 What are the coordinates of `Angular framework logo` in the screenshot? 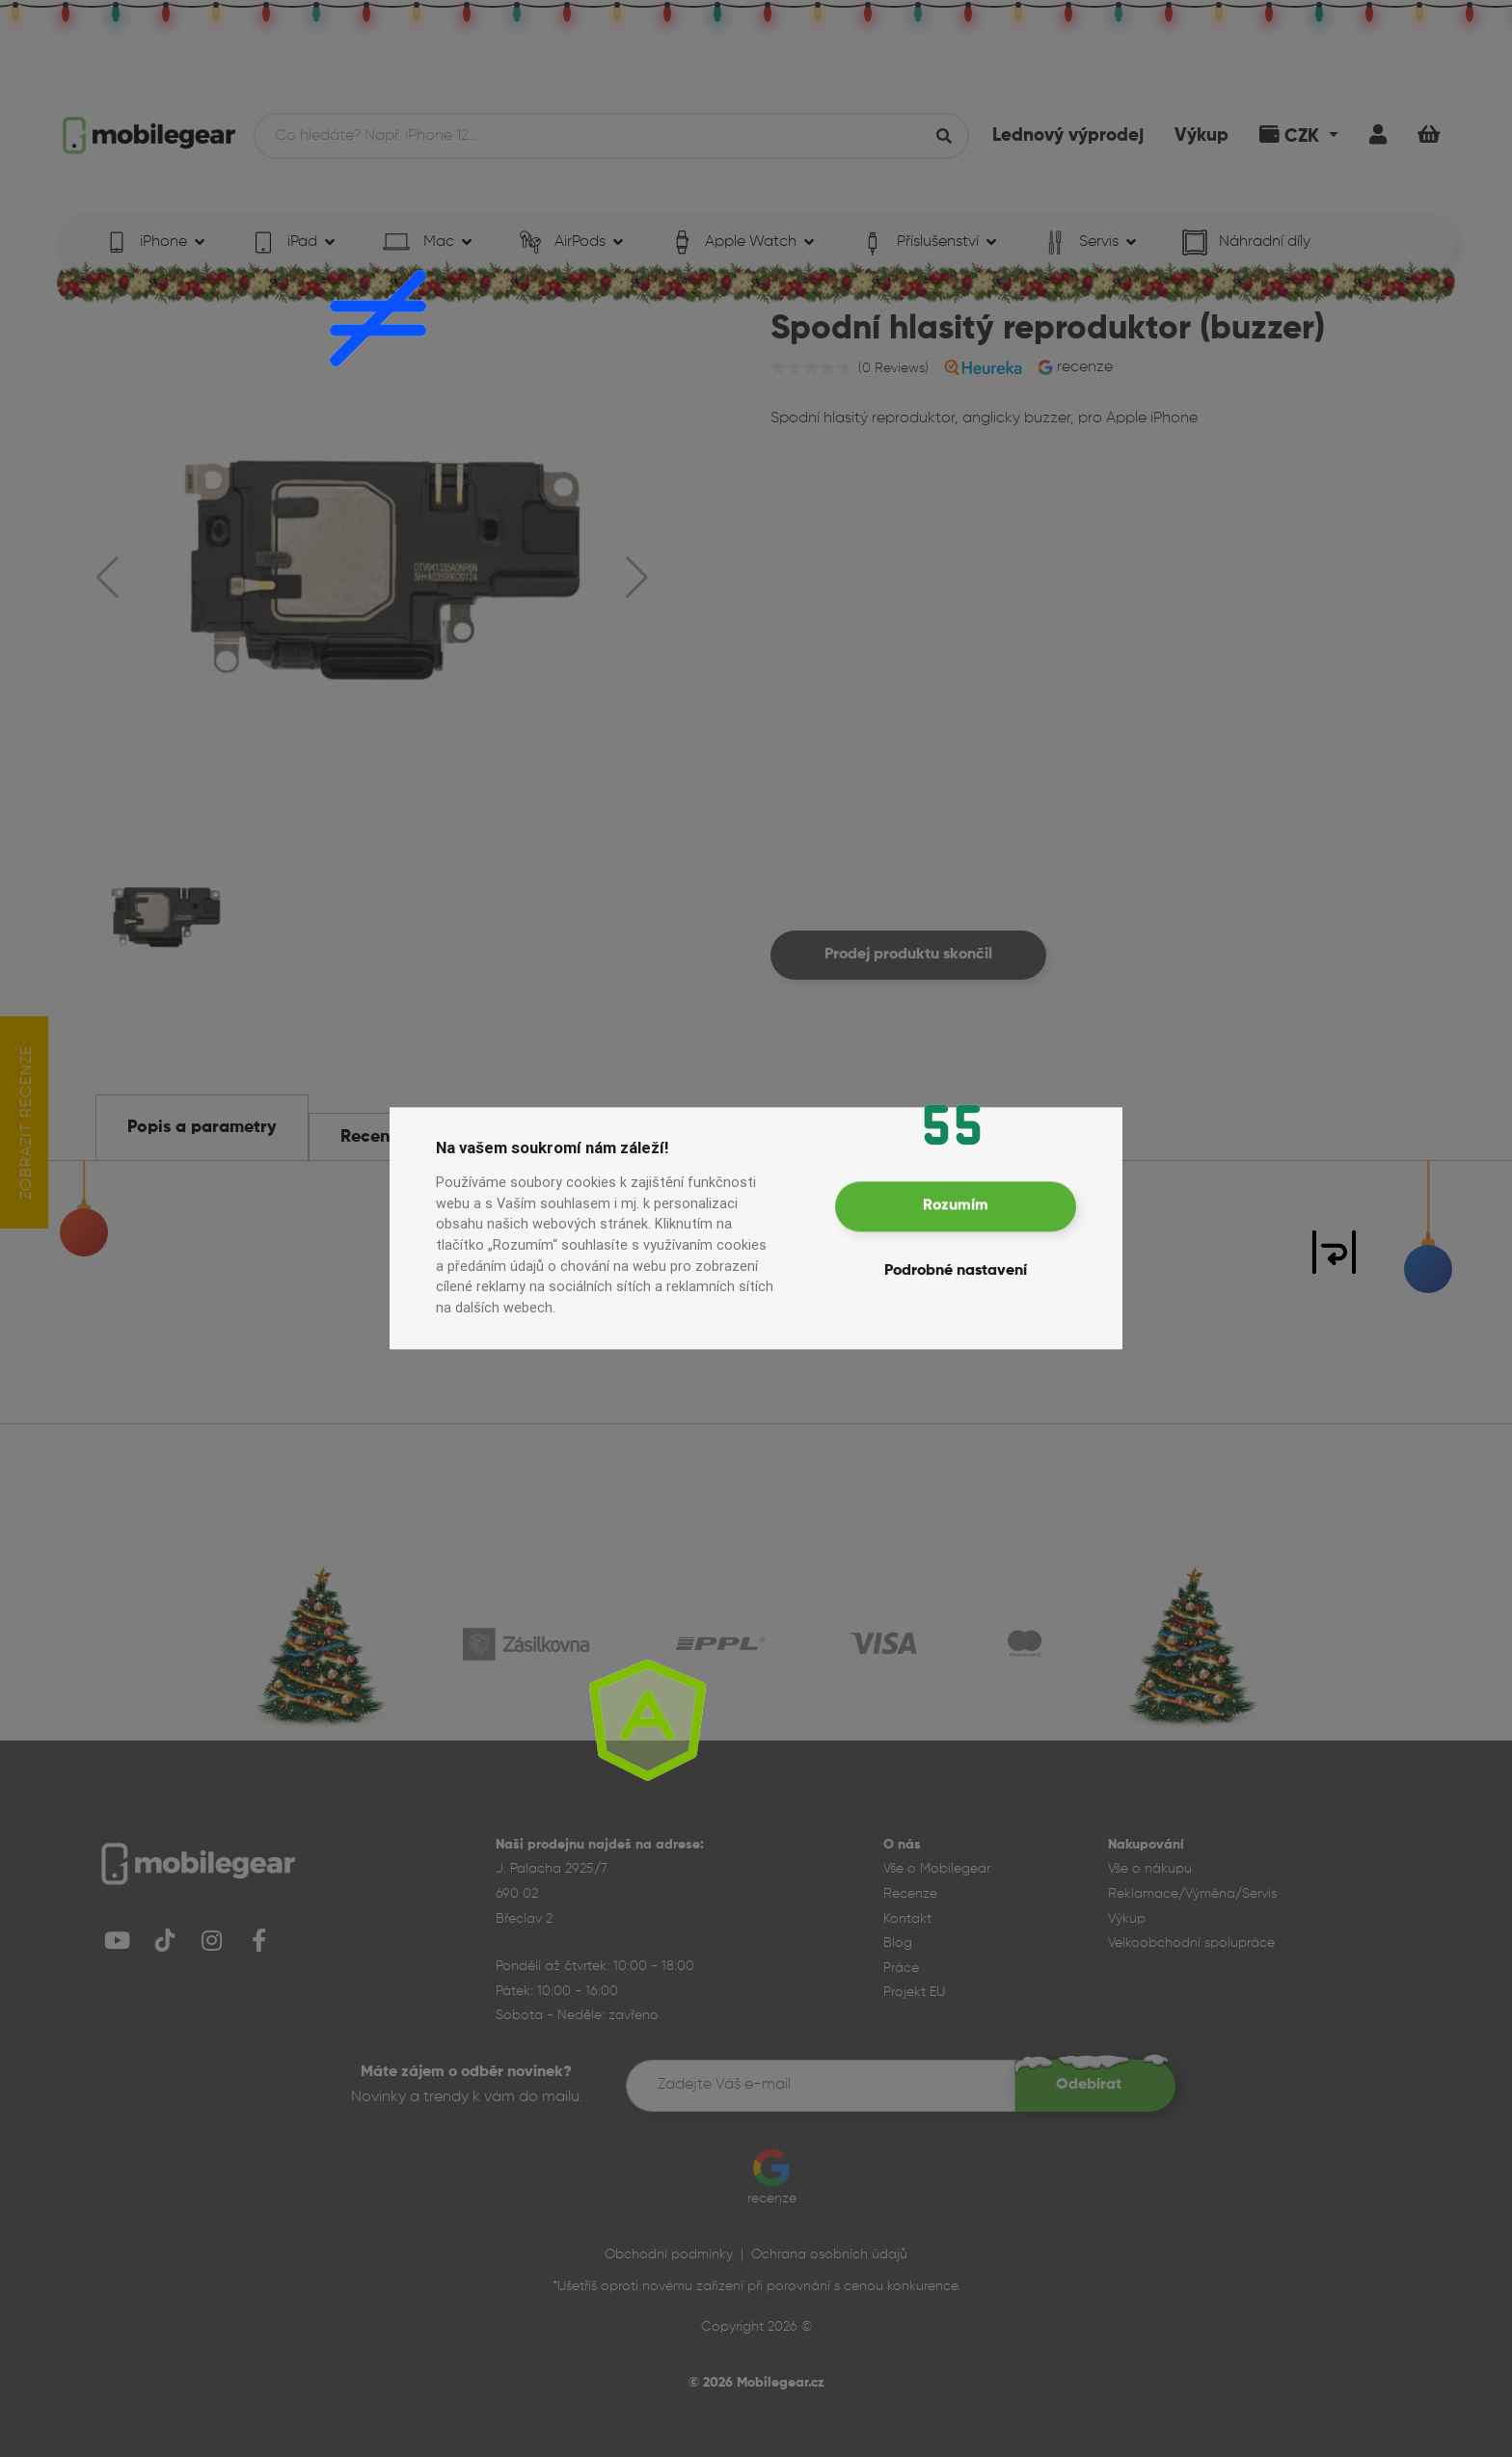 It's located at (647, 1717).